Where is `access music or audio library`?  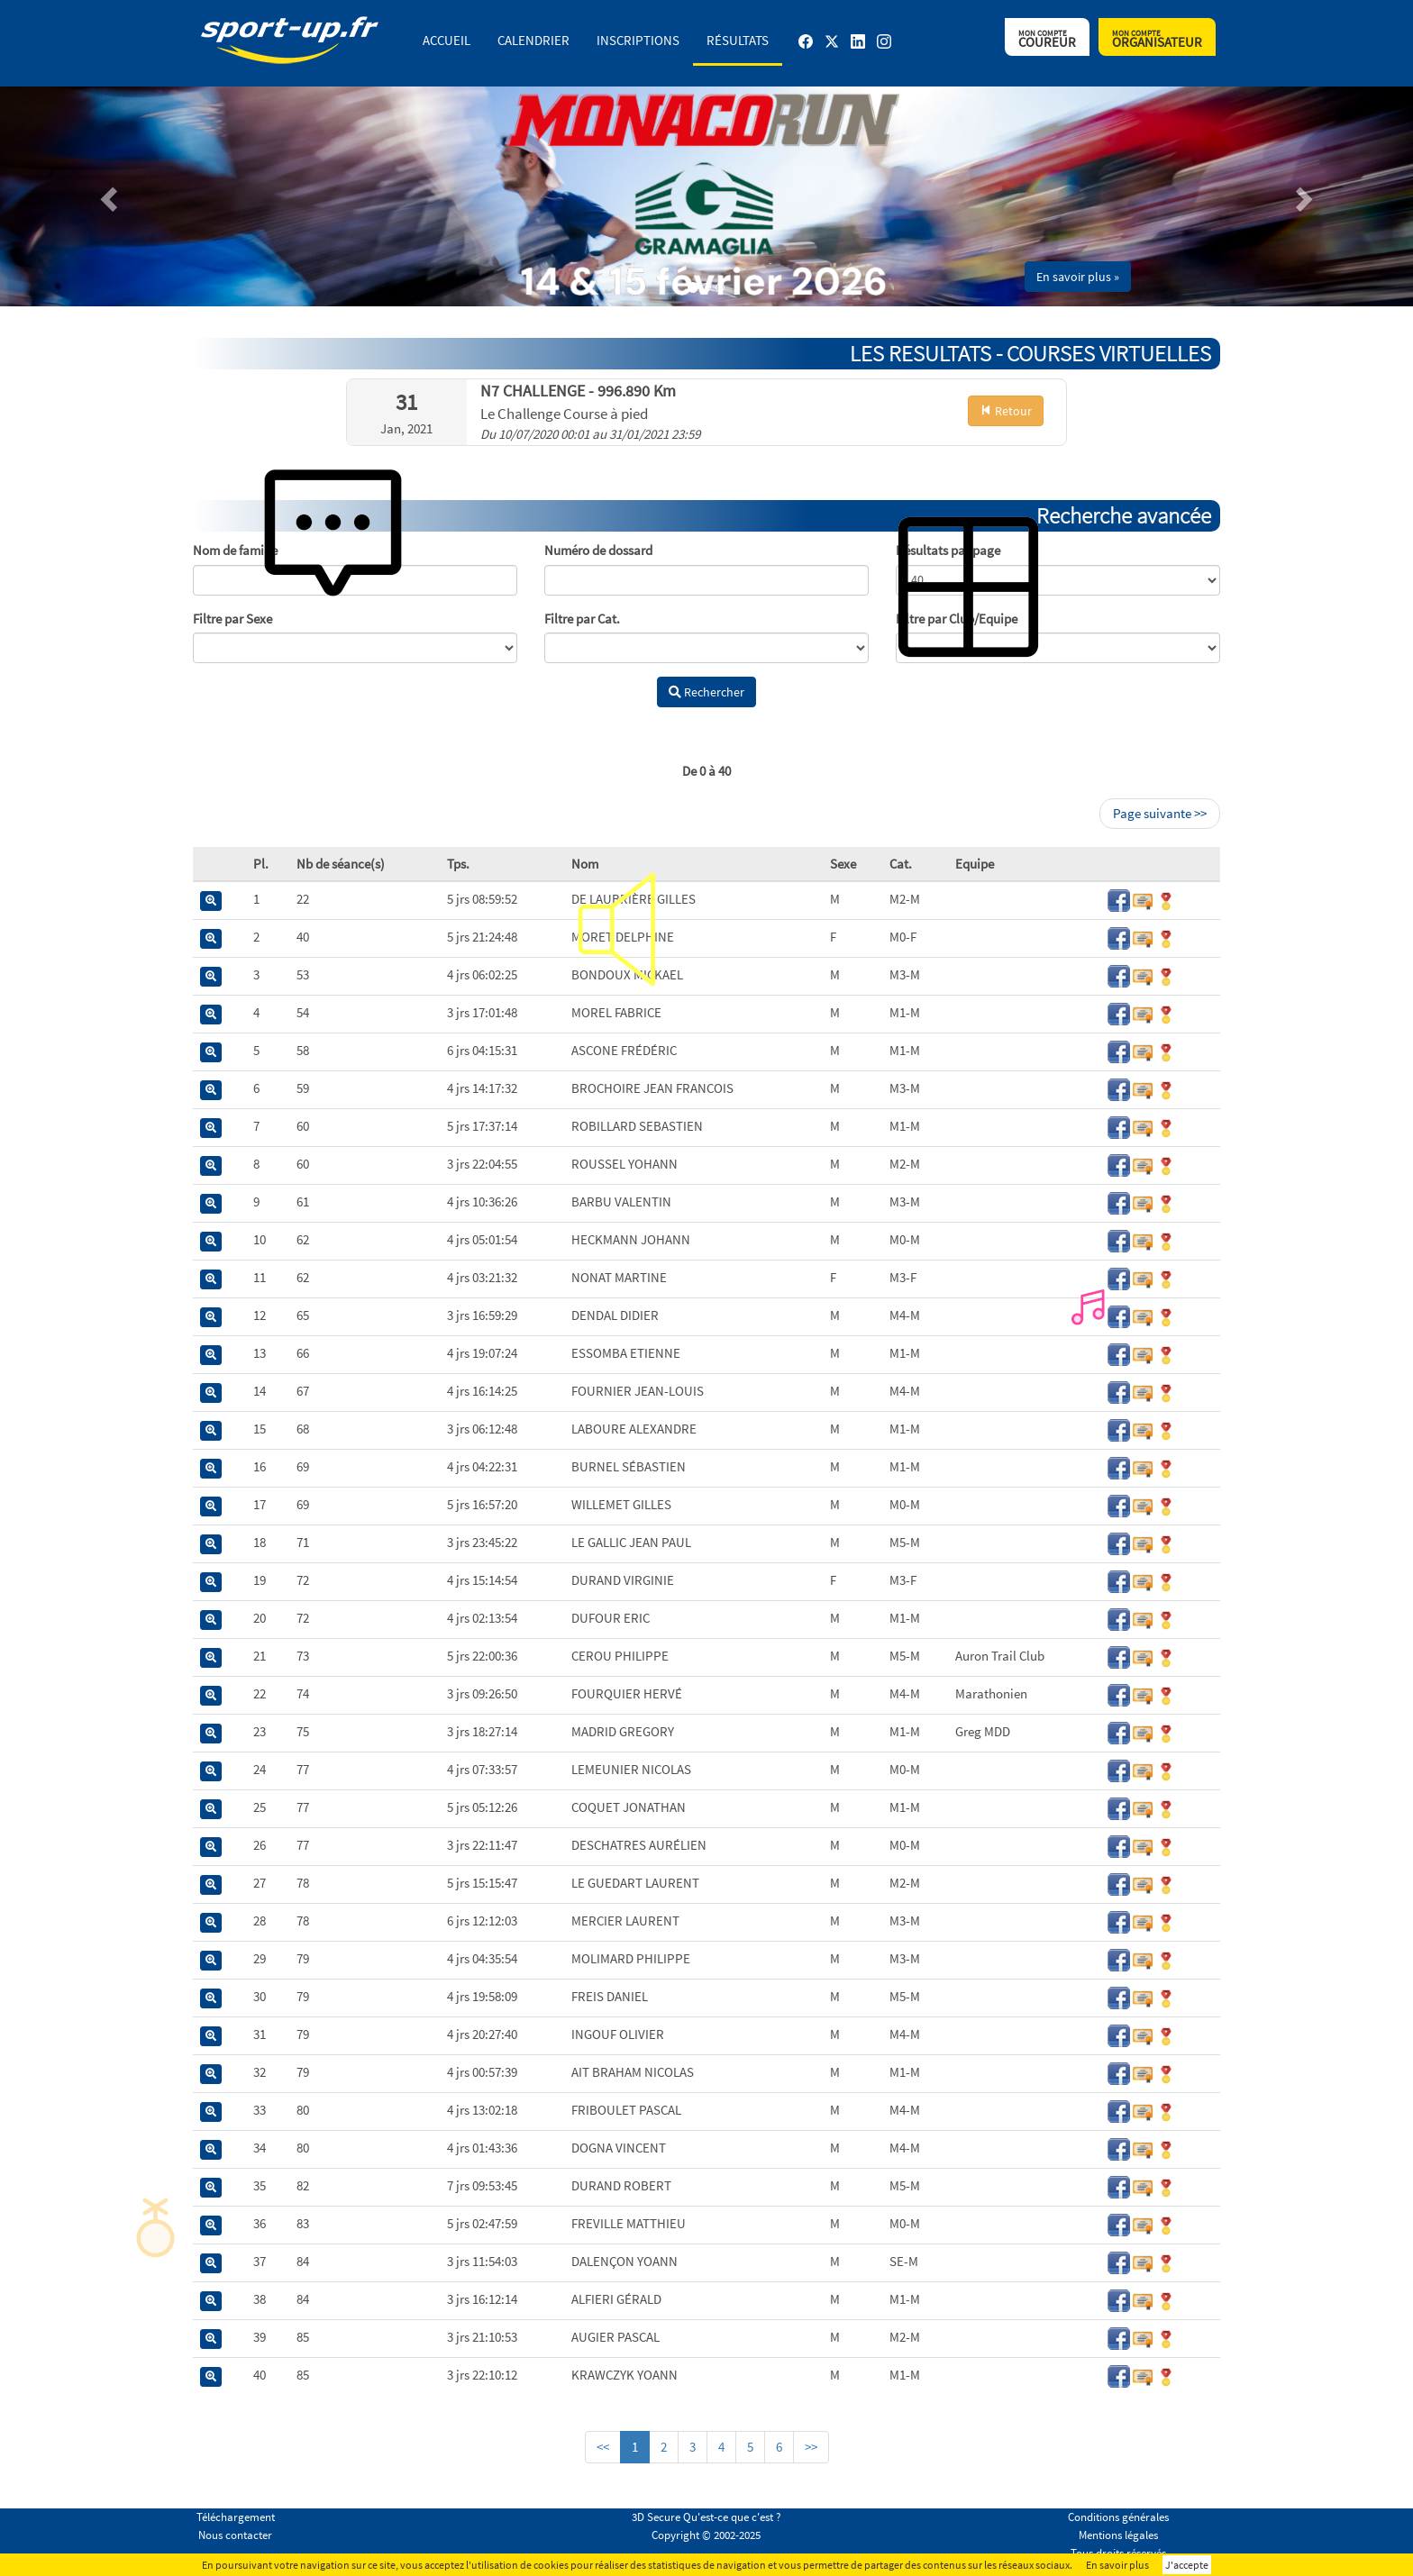
access music or audio library is located at coordinates (1089, 1307).